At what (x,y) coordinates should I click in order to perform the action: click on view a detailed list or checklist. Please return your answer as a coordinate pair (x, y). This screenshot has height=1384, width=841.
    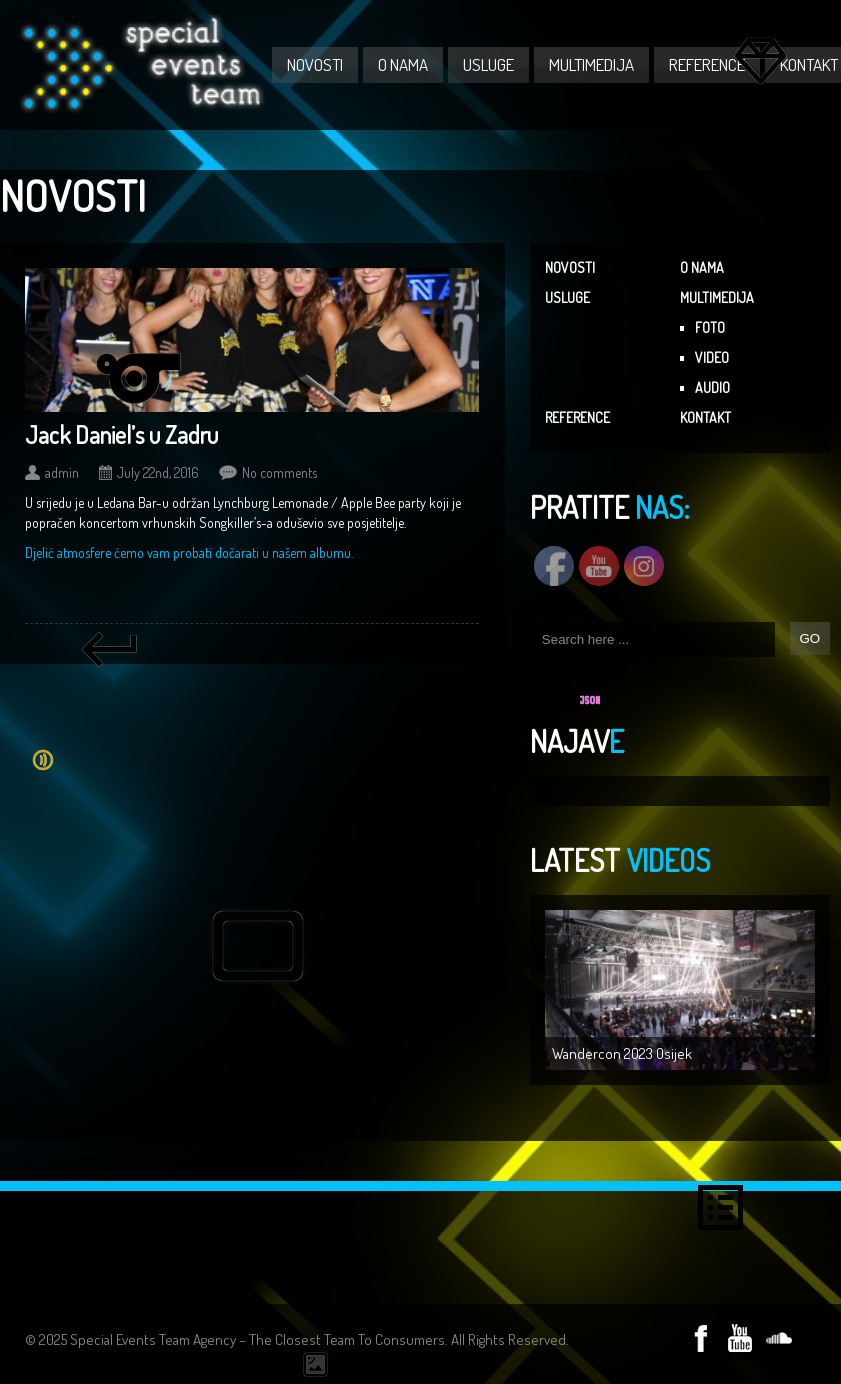
    Looking at the image, I should click on (720, 1207).